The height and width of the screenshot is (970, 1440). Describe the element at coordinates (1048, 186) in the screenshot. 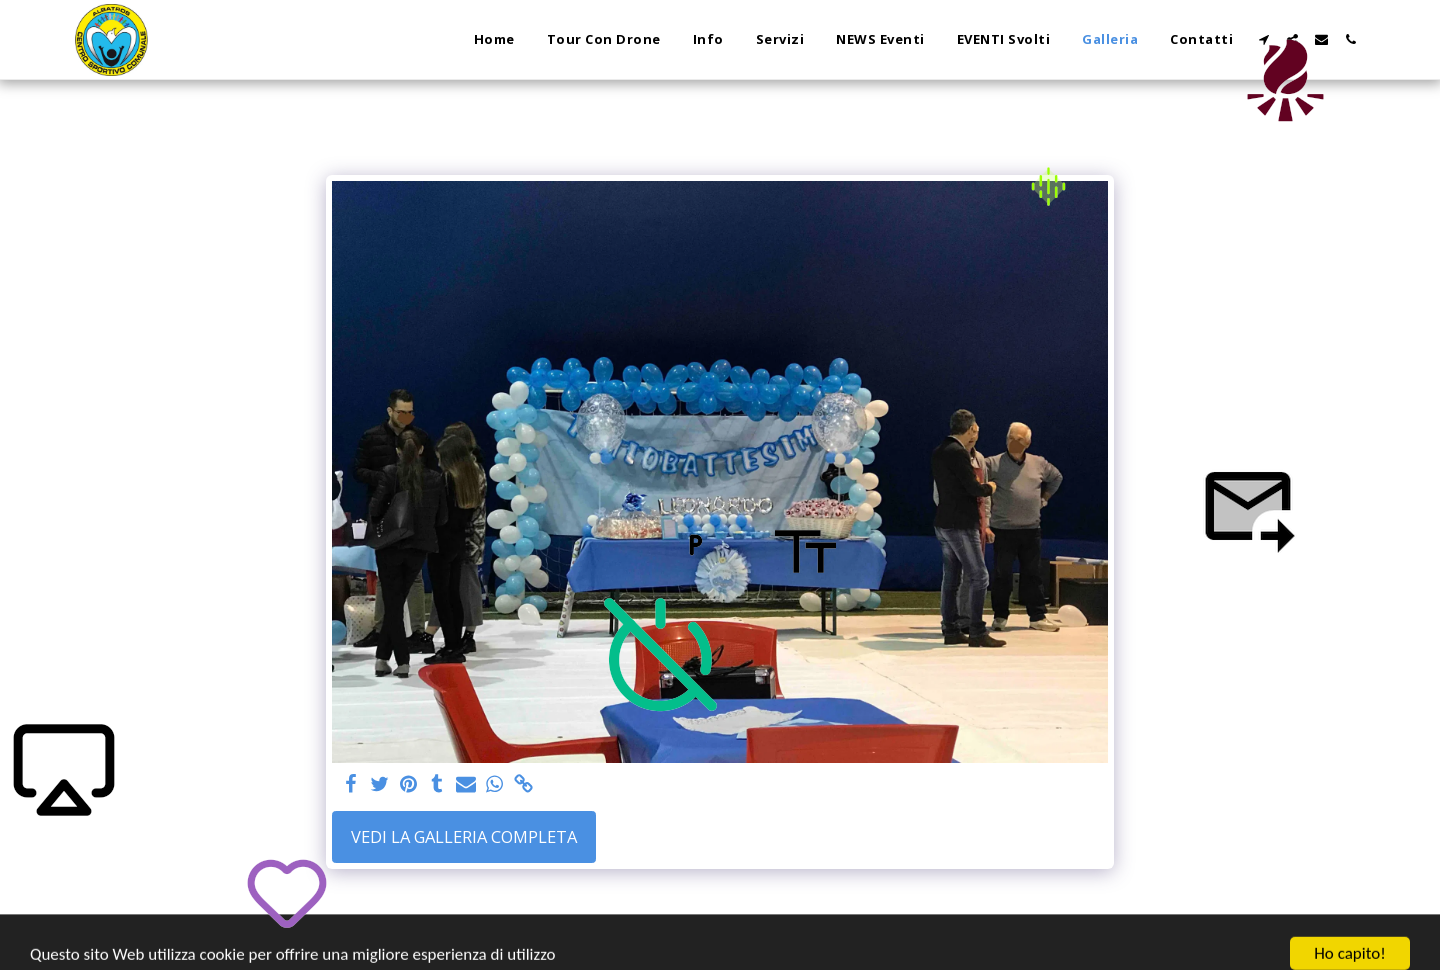

I see `open google podcasts app` at that location.